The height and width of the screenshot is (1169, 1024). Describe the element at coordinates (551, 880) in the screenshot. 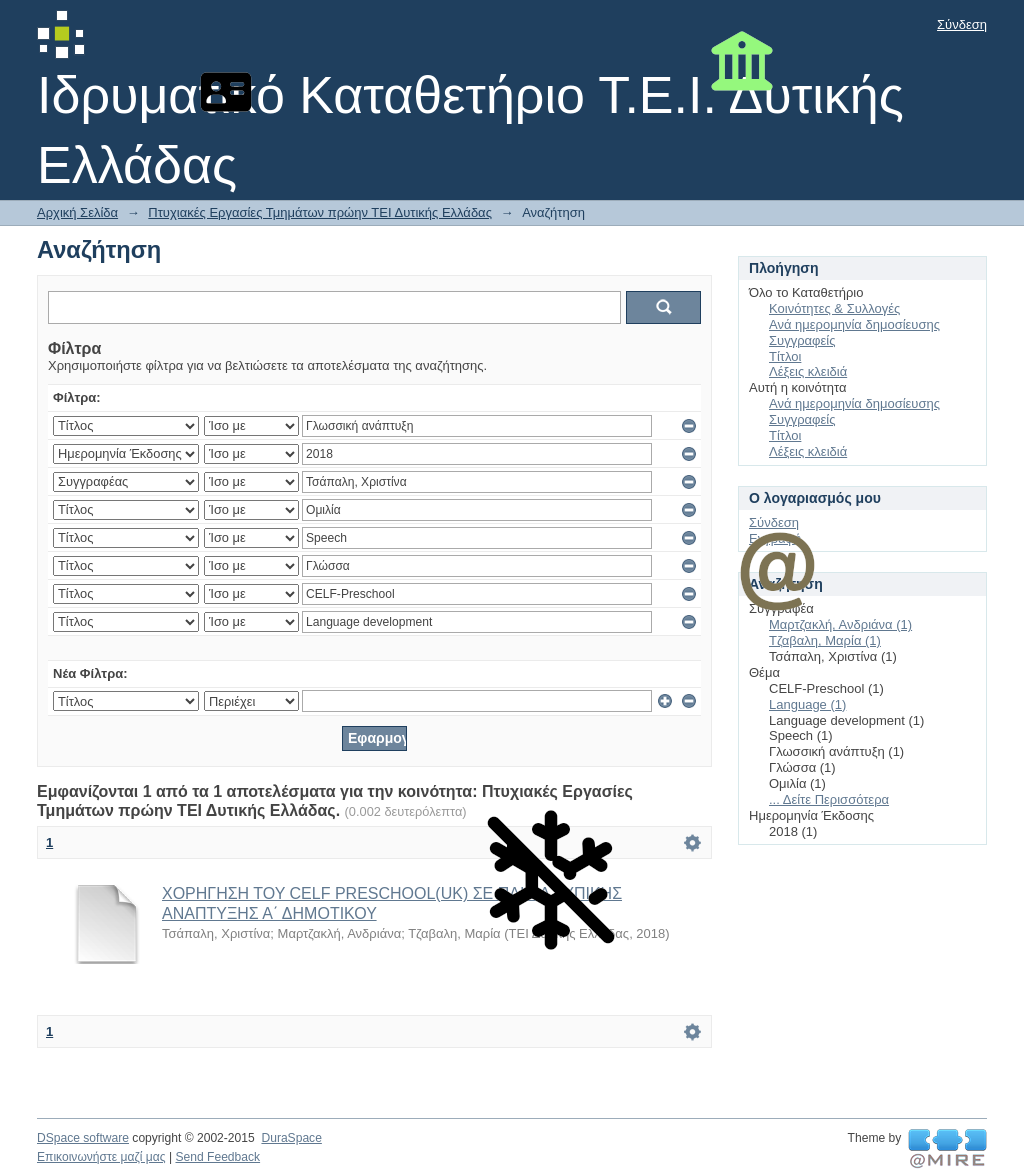

I see `disable cooling or air conditioning mode` at that location.